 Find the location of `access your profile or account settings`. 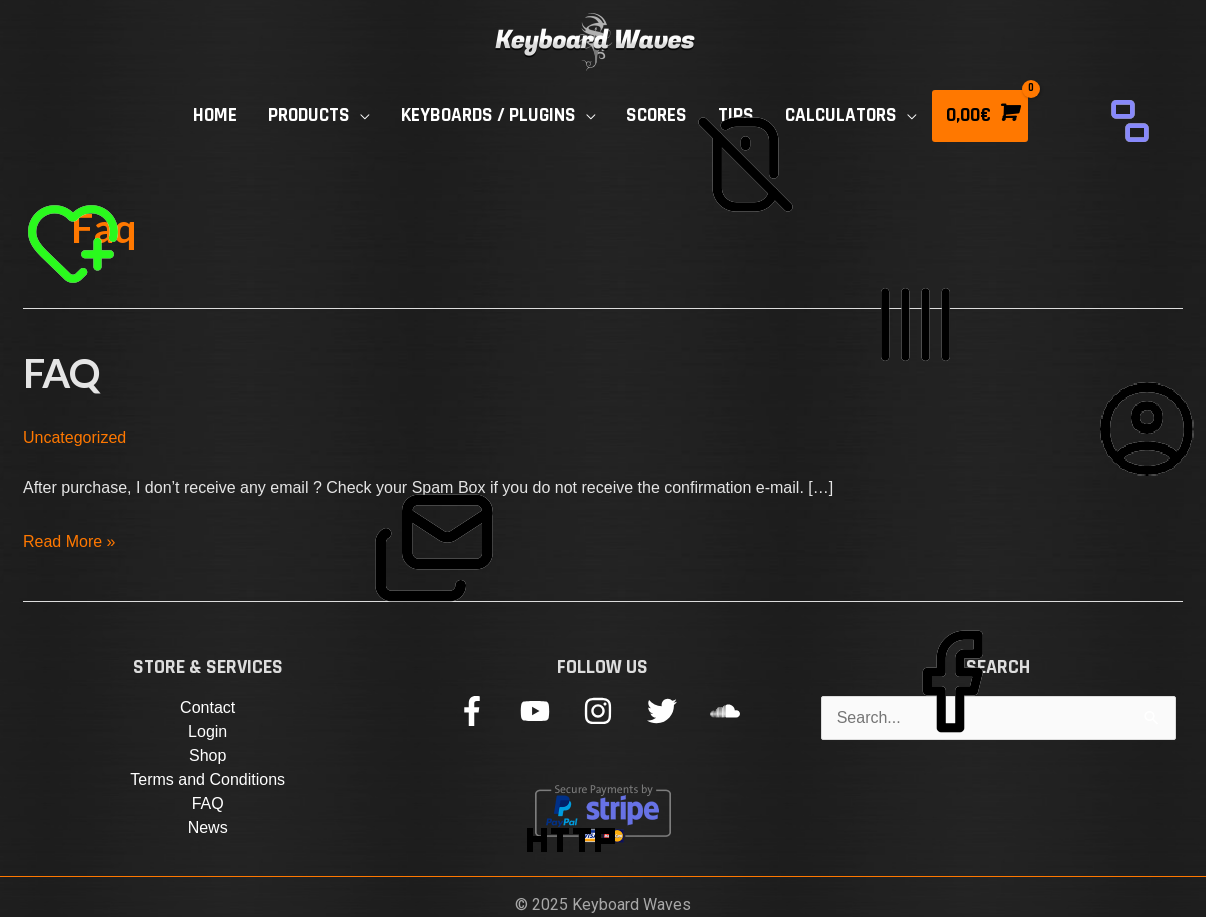

access your profile or account settings is located at coordinates (1147, 429).